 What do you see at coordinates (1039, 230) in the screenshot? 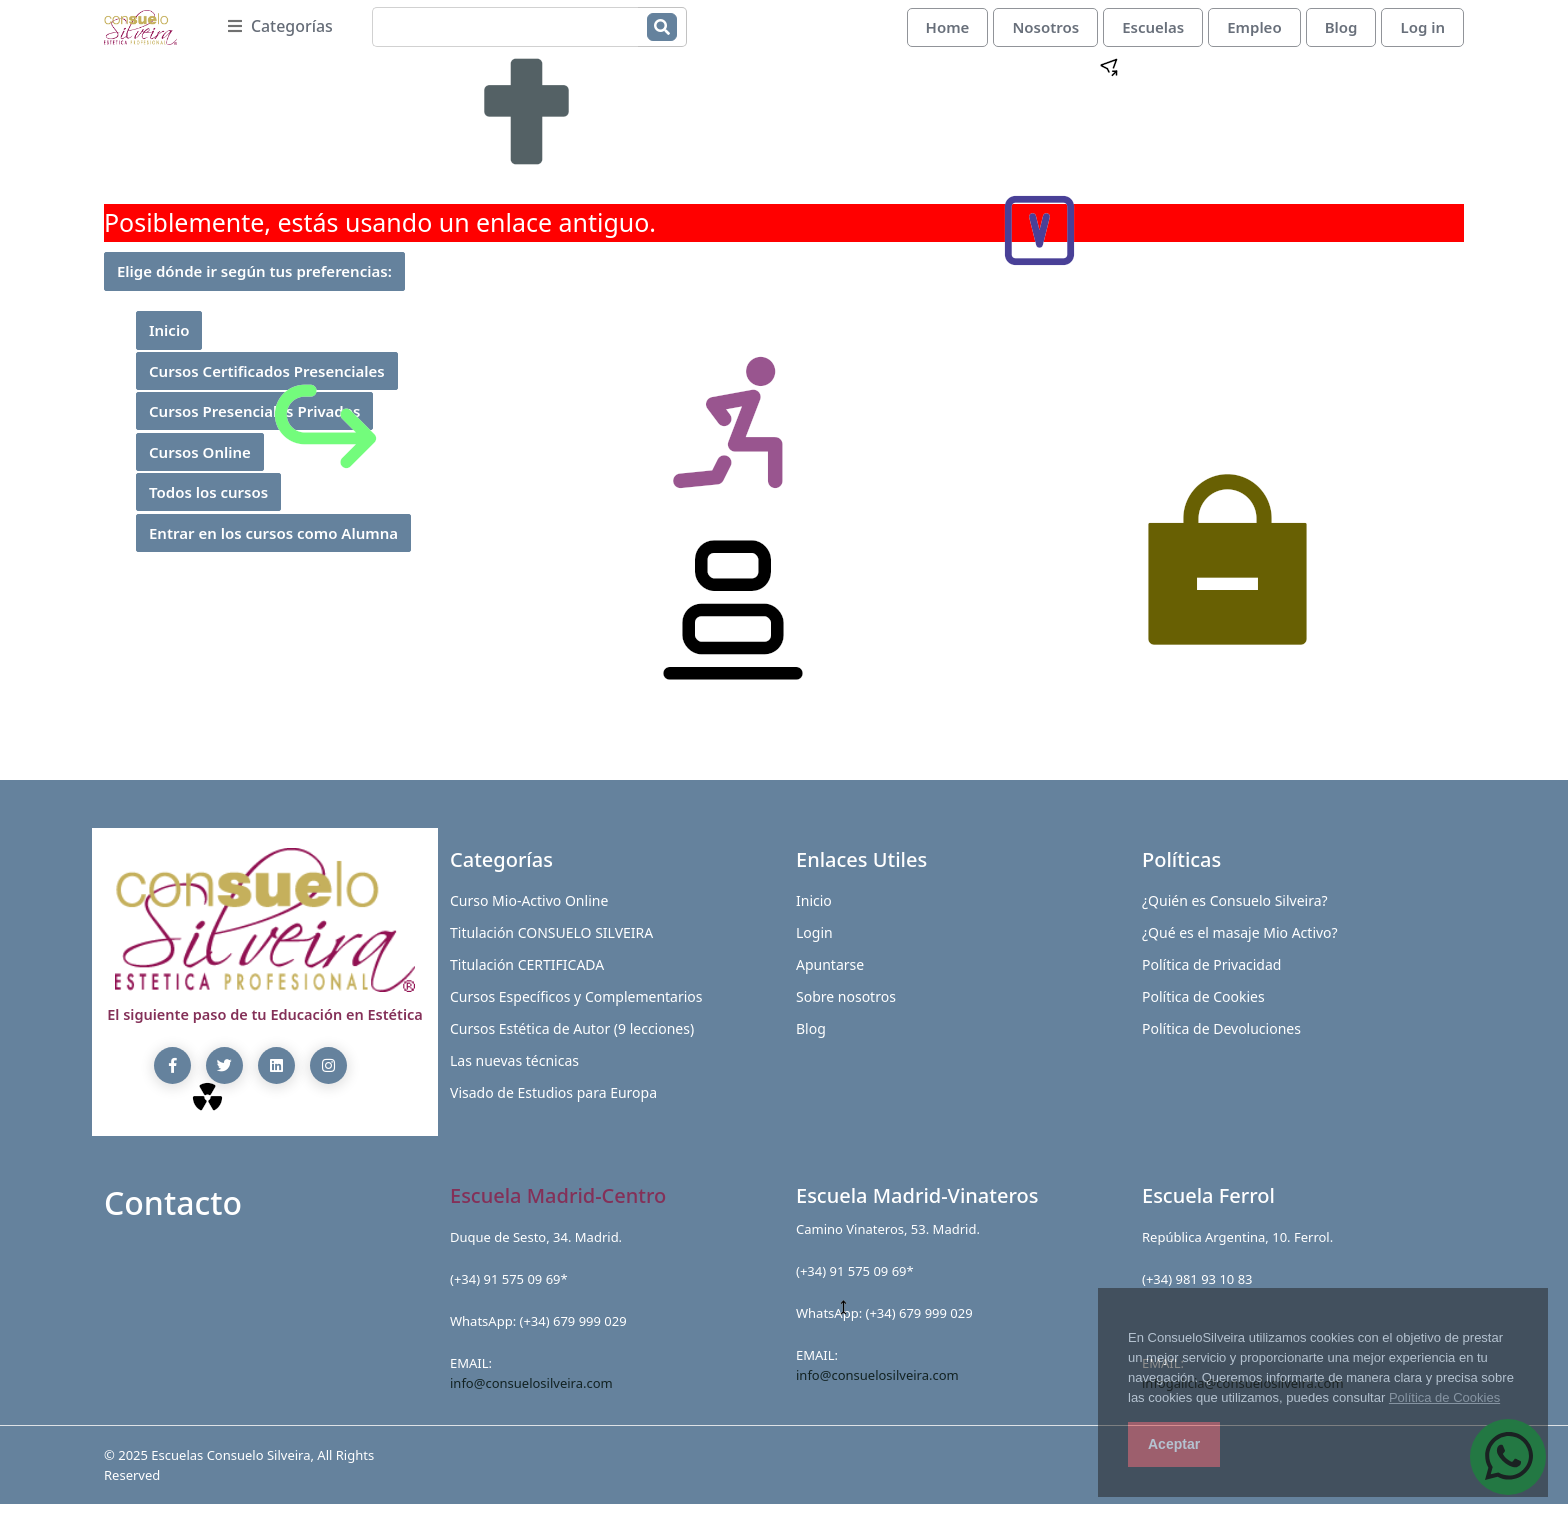
I see `indicates a "V" keyboard shortcut or hotkey` at bounding box center [1039, 230].